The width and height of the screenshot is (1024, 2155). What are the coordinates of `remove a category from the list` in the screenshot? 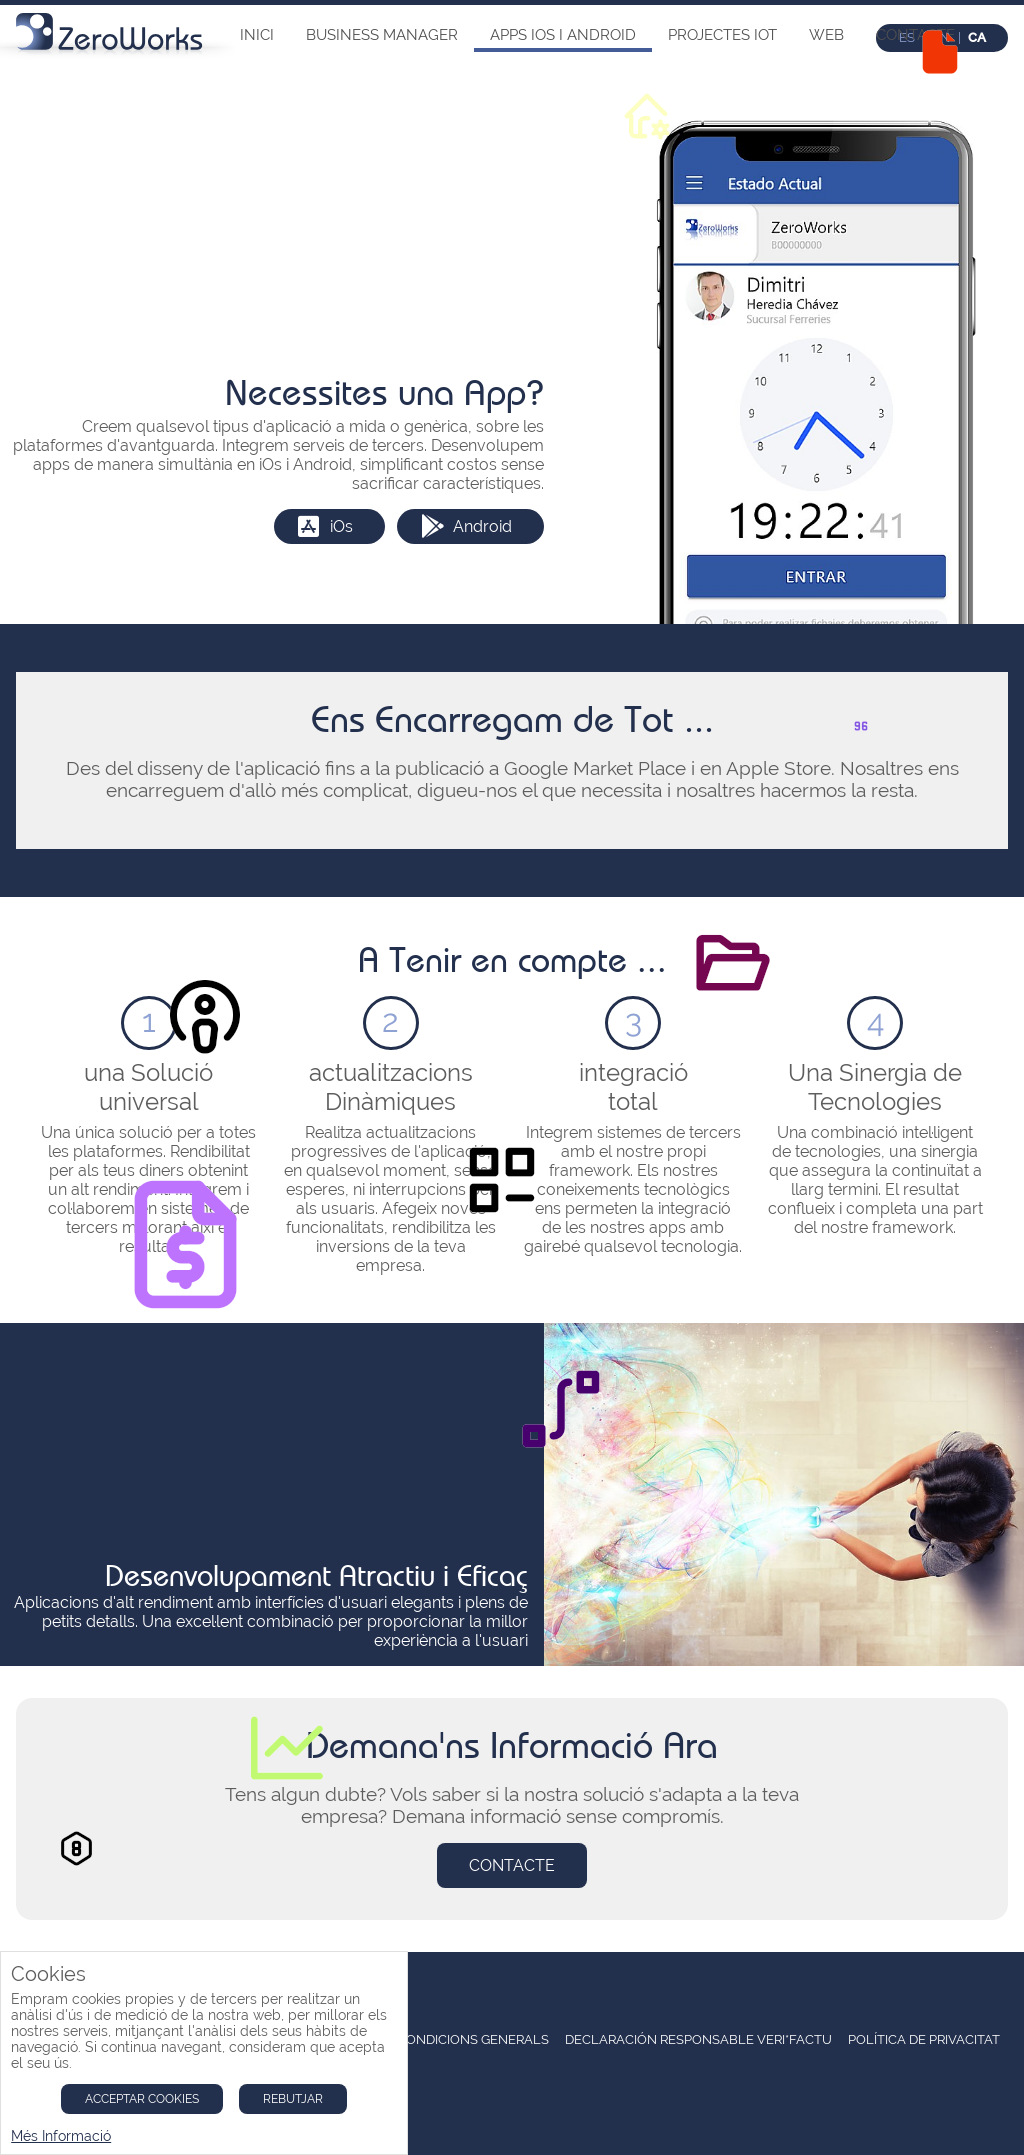 It's located at (502, 1180).